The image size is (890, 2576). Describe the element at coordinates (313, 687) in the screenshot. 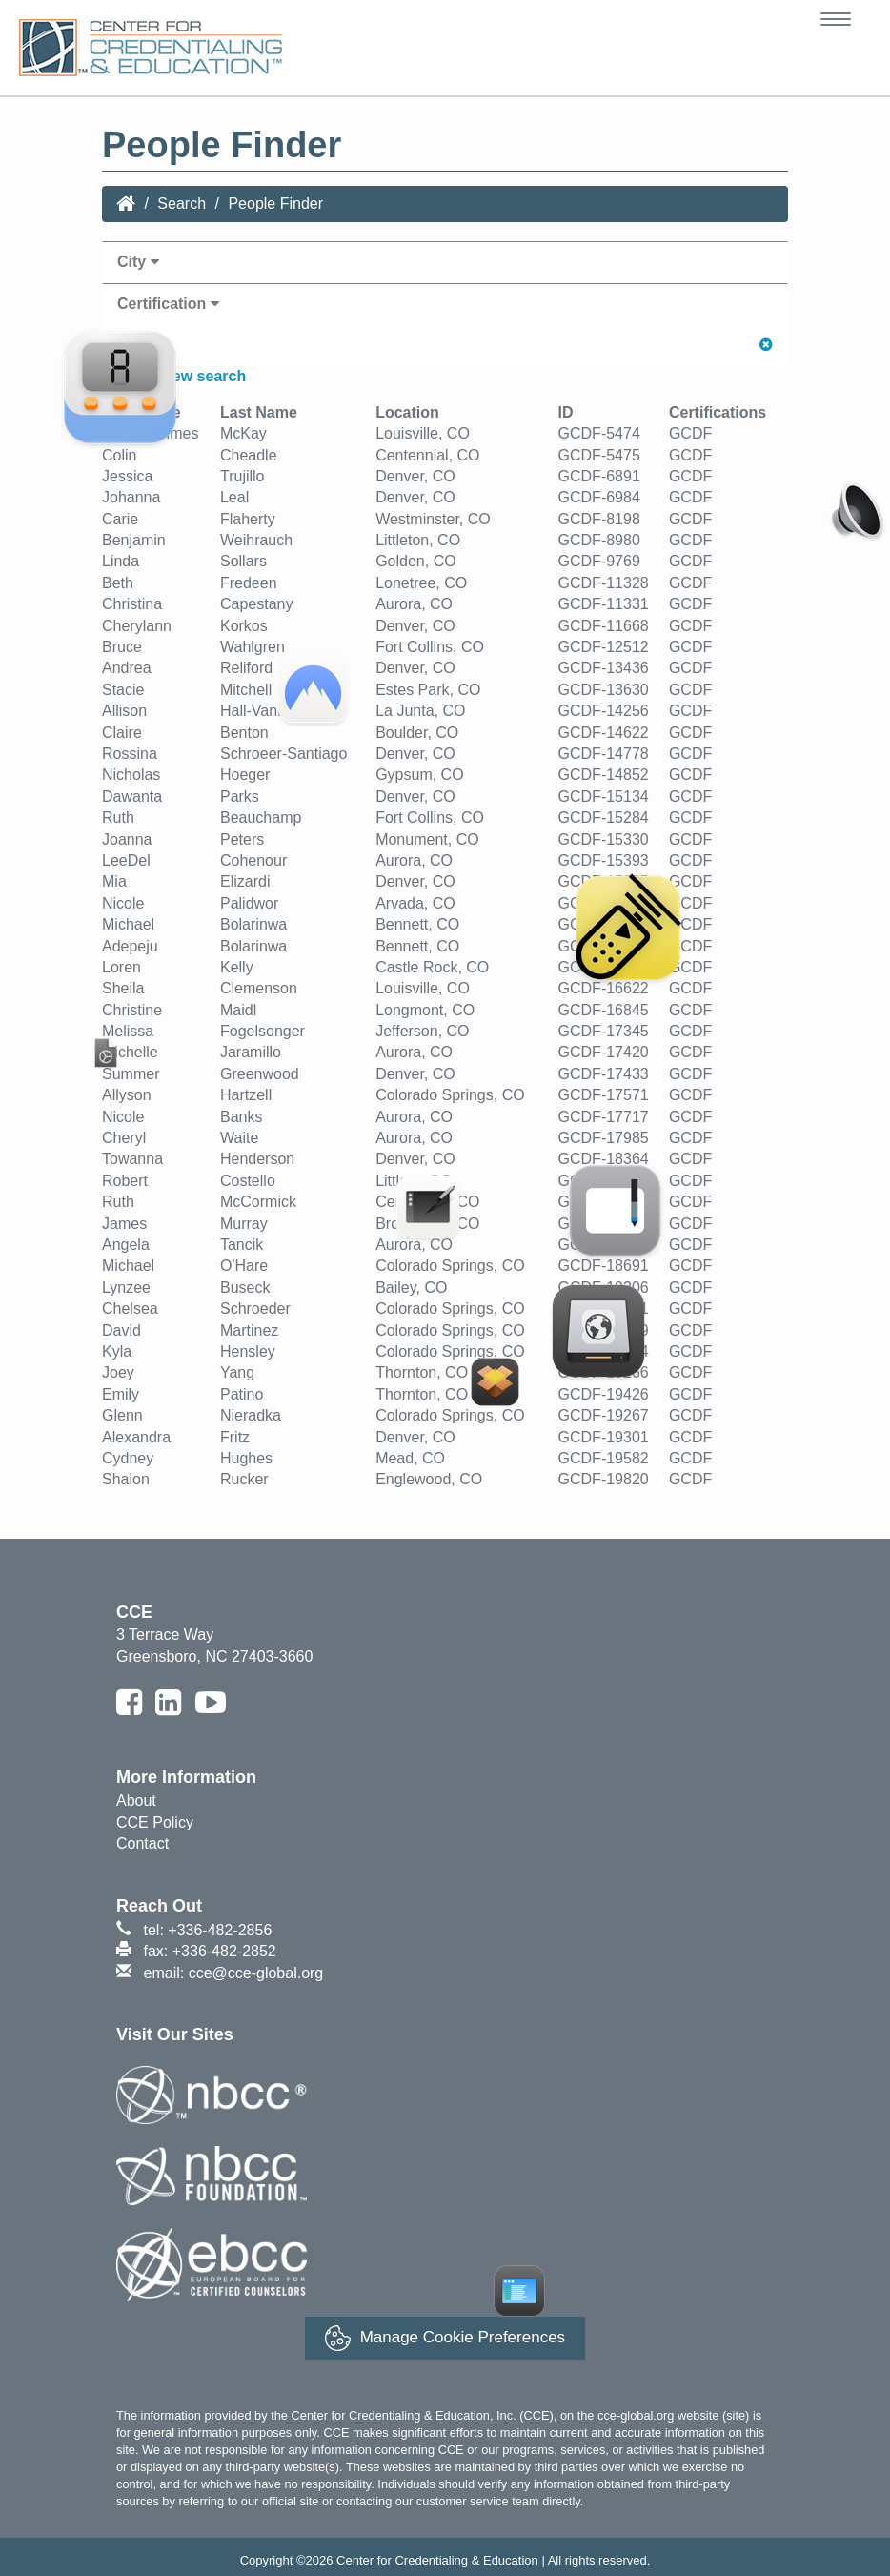

I see `open nordvpn application` at that location.